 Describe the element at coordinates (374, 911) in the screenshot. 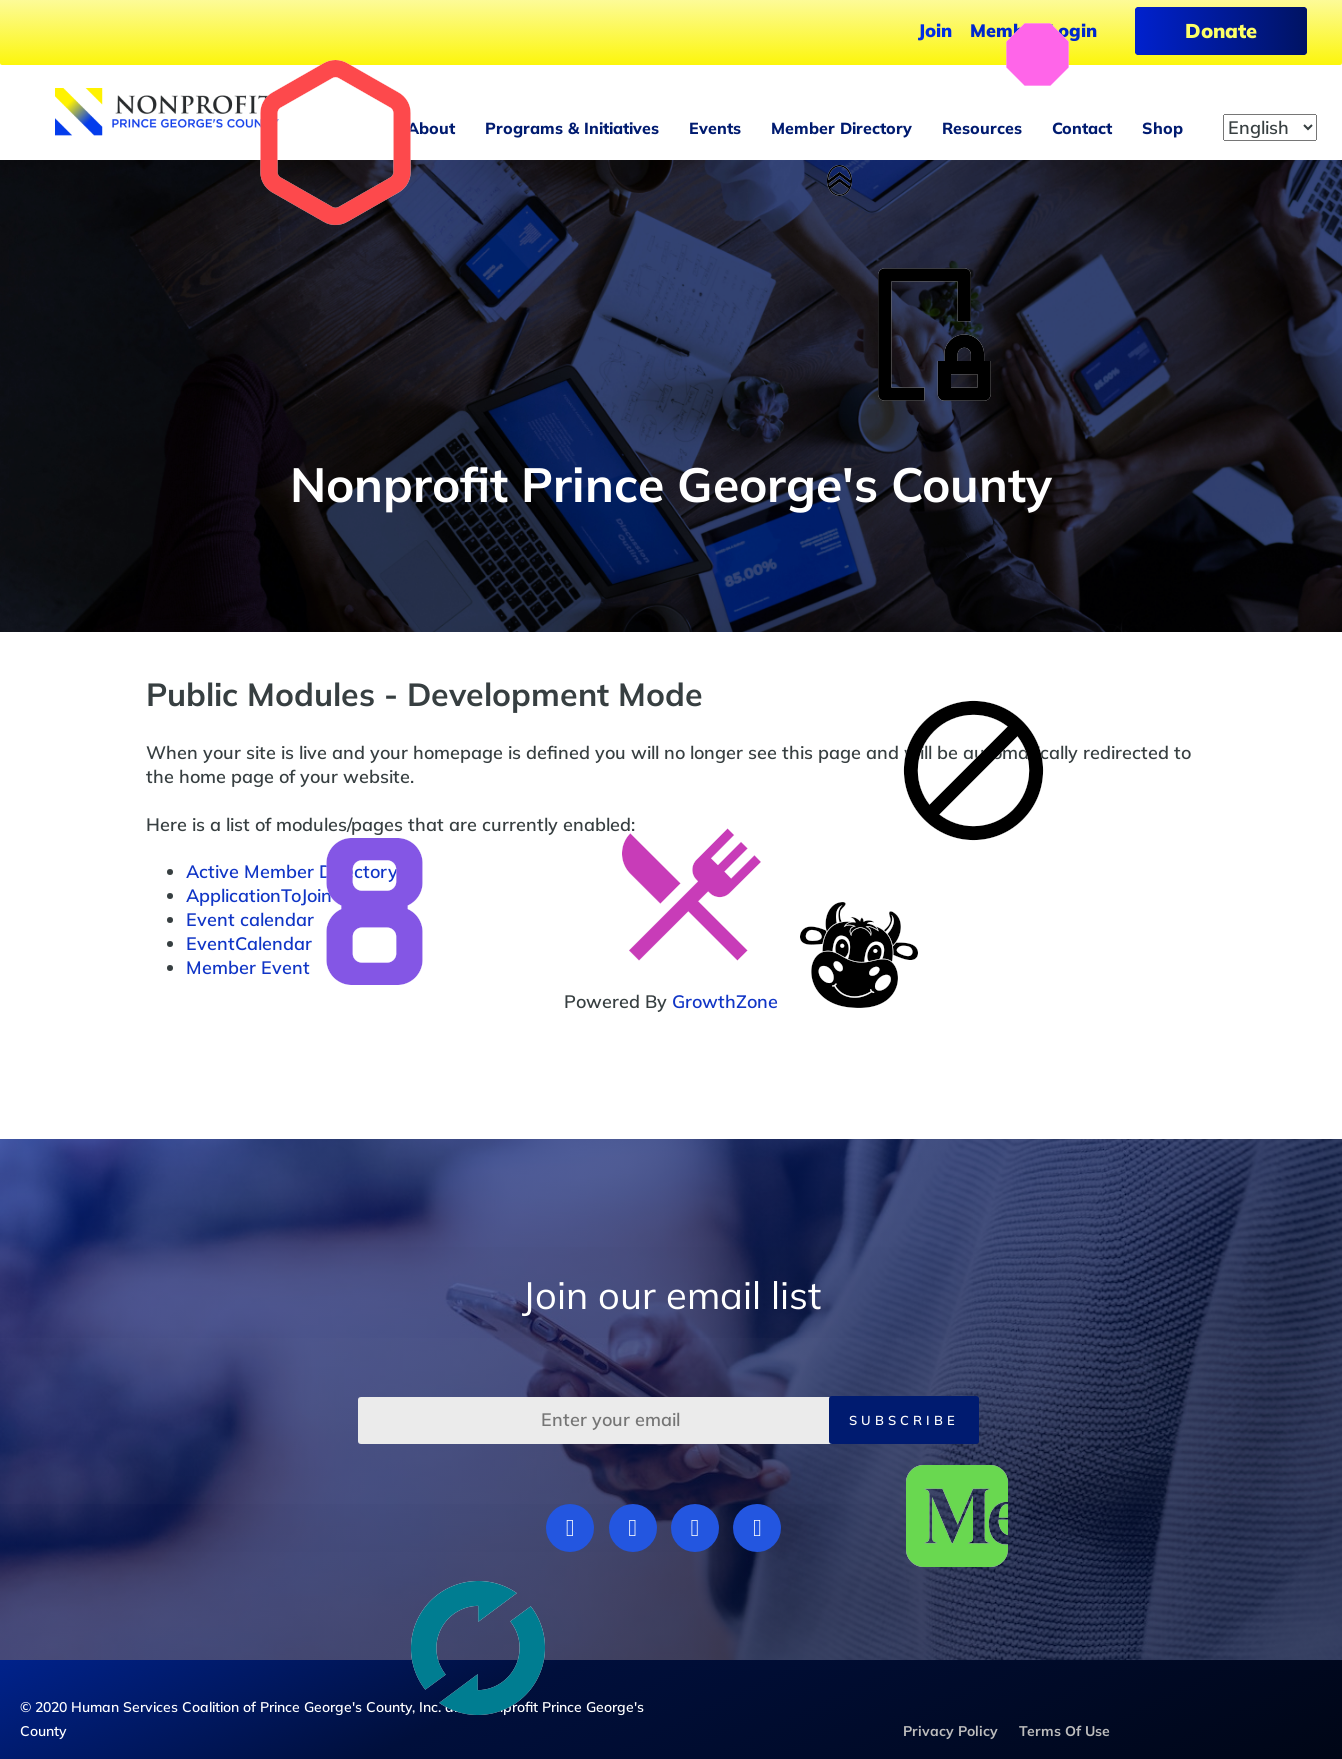

I see `open the Eight Sleep app` at that location.